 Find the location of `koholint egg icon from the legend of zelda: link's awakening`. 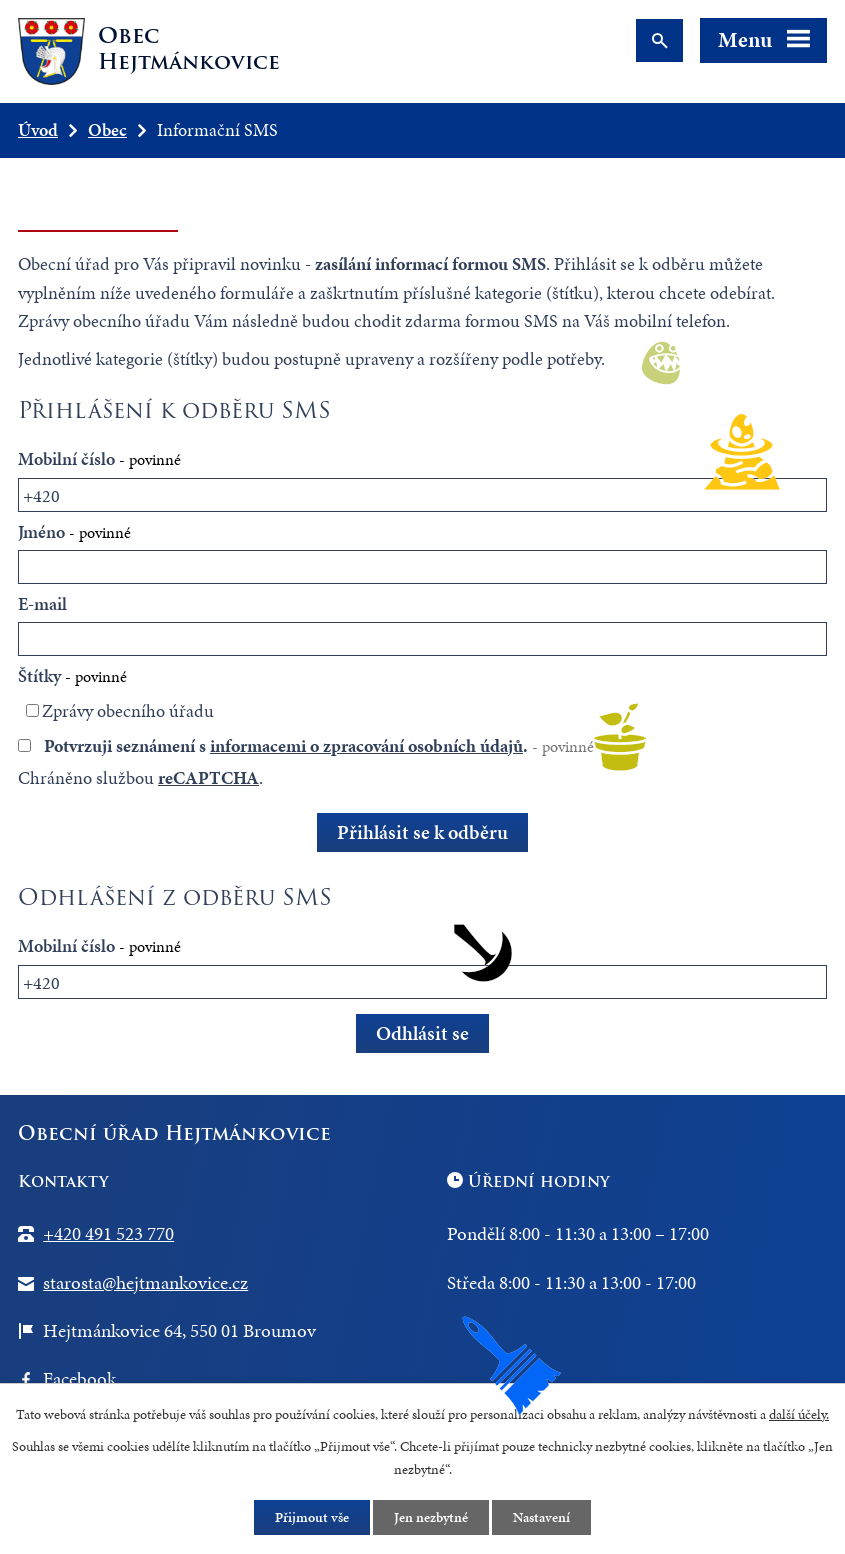

koholint egg icon from the legend of zelda: link's awakening is located at coordinates (741, 450).